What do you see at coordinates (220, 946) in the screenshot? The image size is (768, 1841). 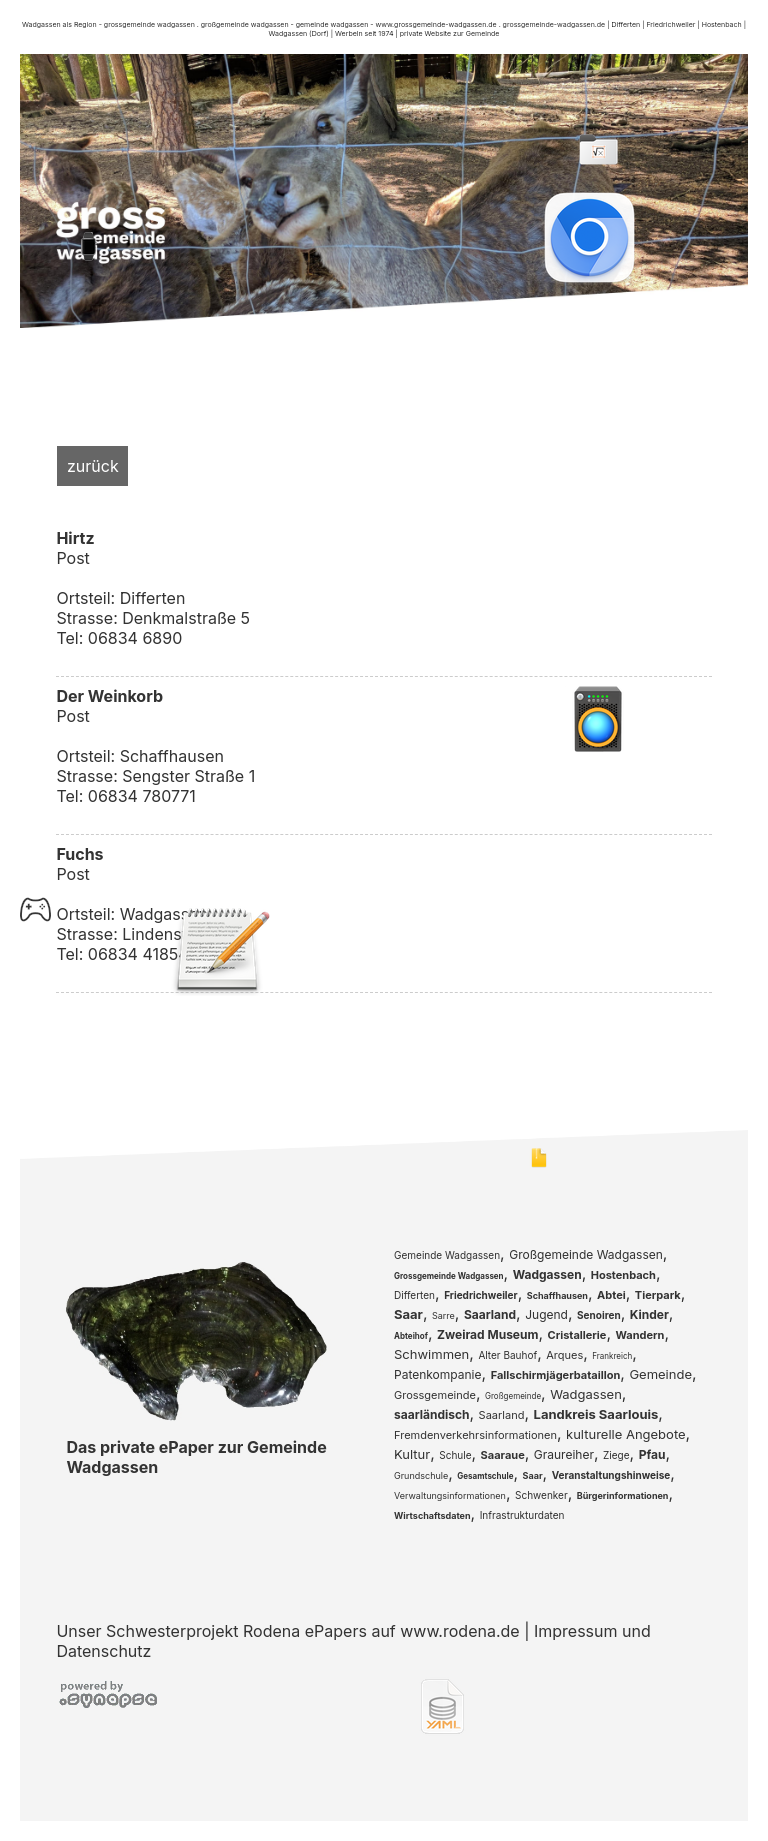 I see `open text editor application` at bounding box center [220, 946].